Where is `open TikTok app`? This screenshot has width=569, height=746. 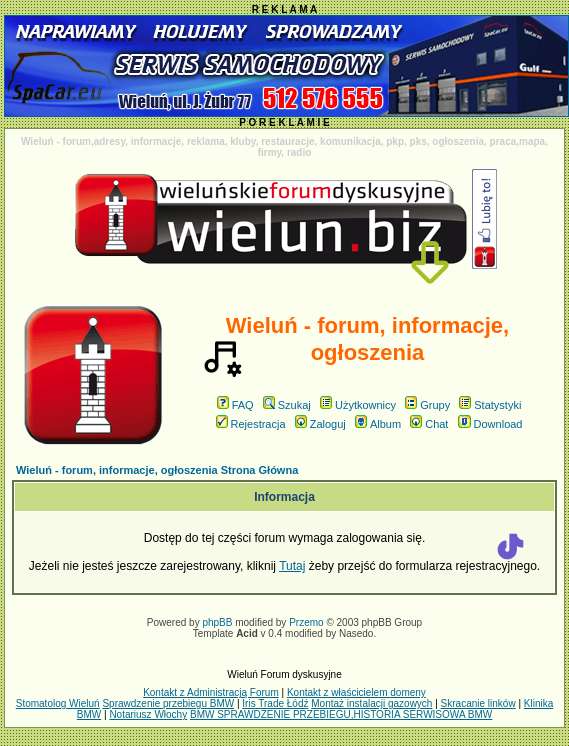 open TikTok app is located at coordinates (510, 546).